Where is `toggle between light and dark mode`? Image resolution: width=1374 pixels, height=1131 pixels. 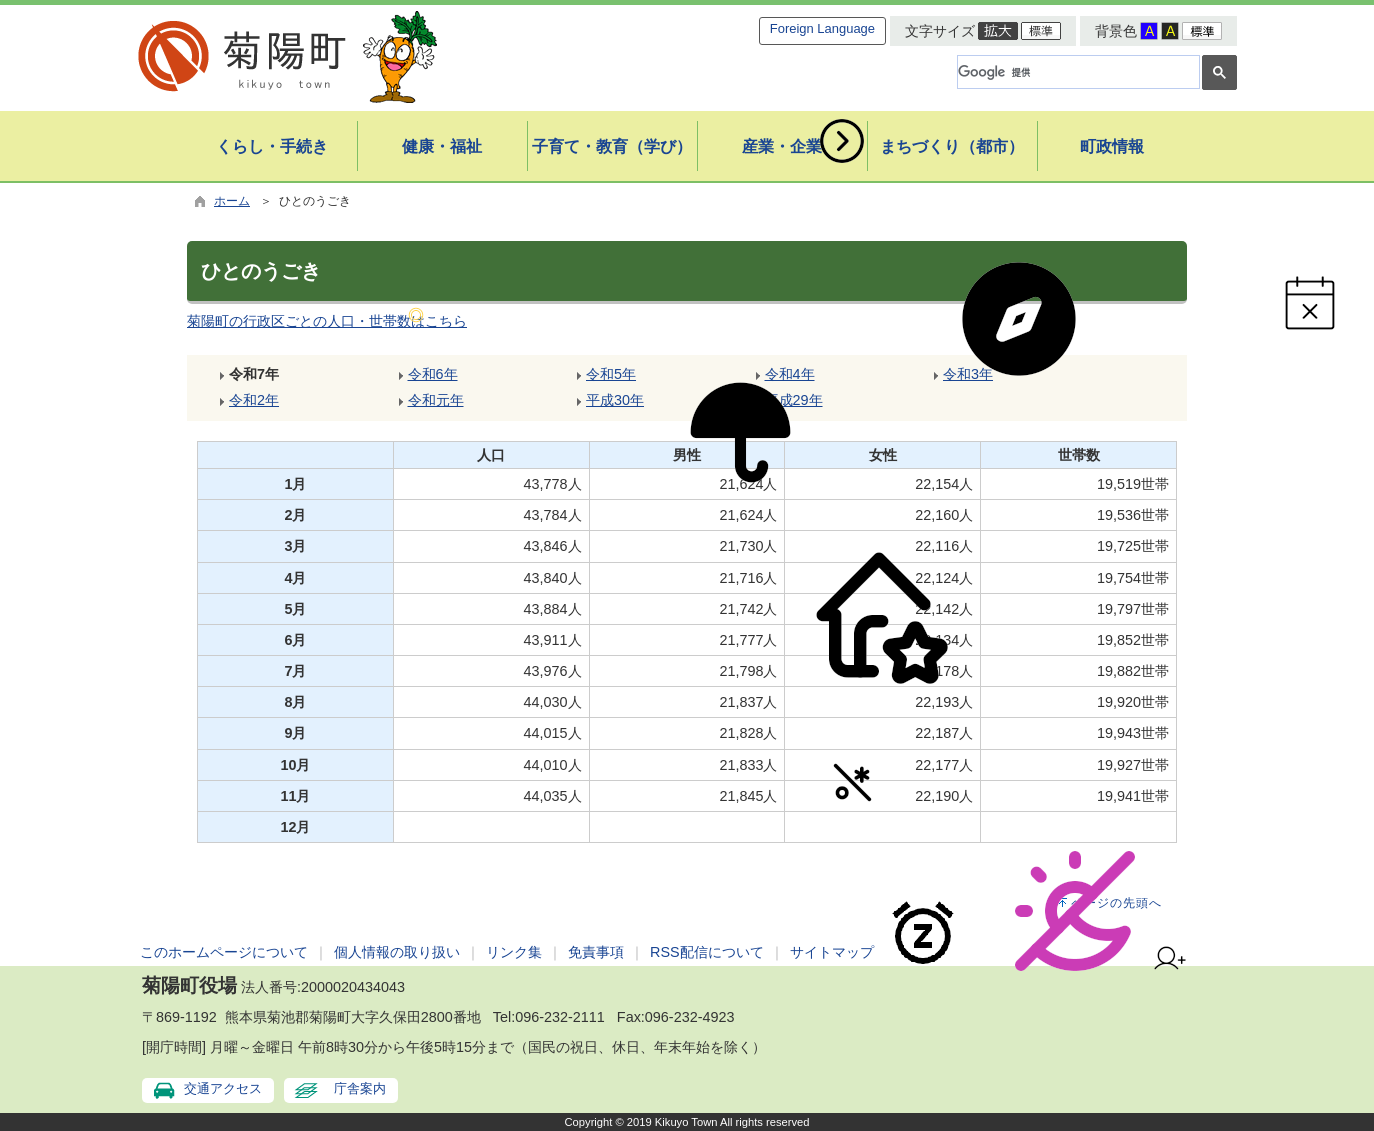 toggle between light and dark mode is located at coordinates (1075, 911).